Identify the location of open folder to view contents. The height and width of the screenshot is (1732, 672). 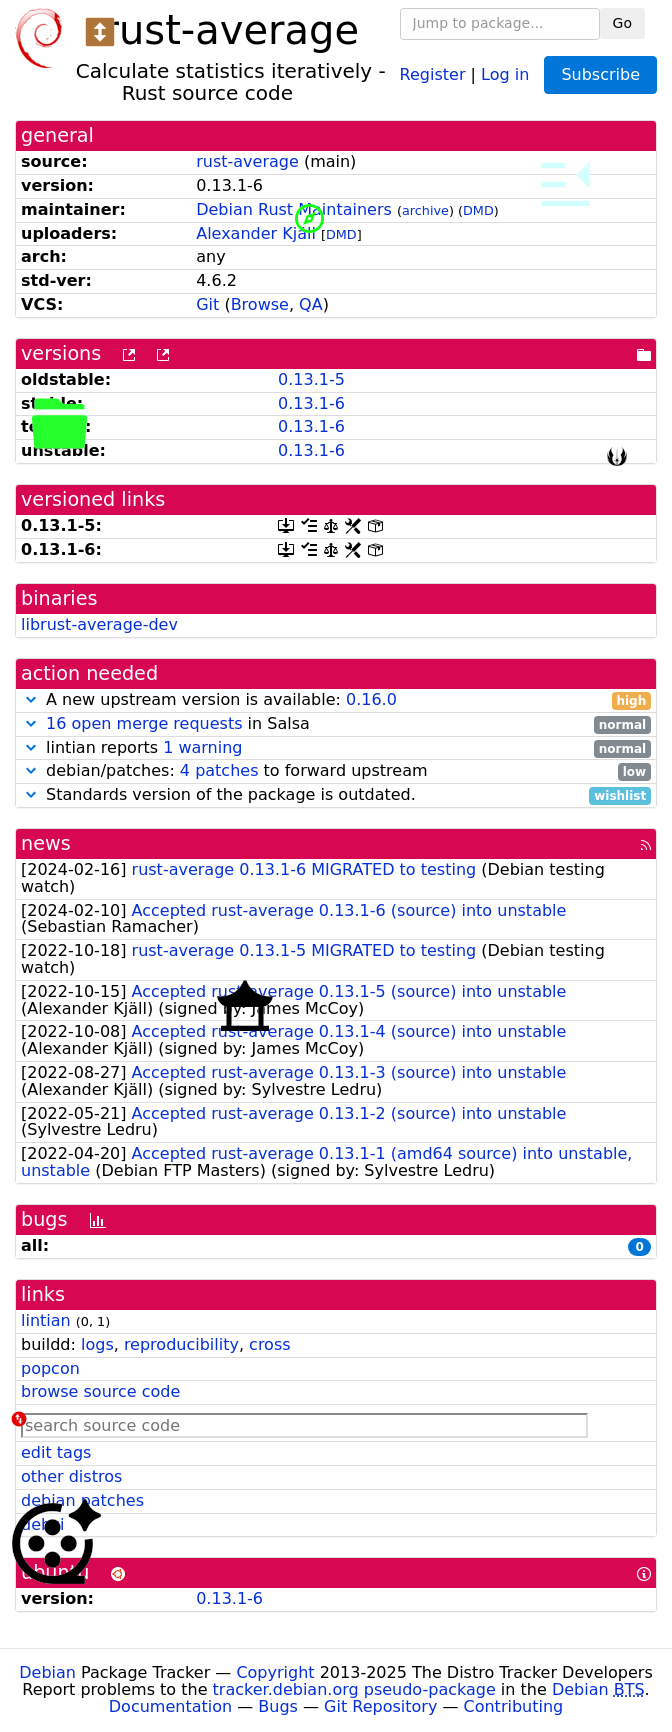
(59, 423).